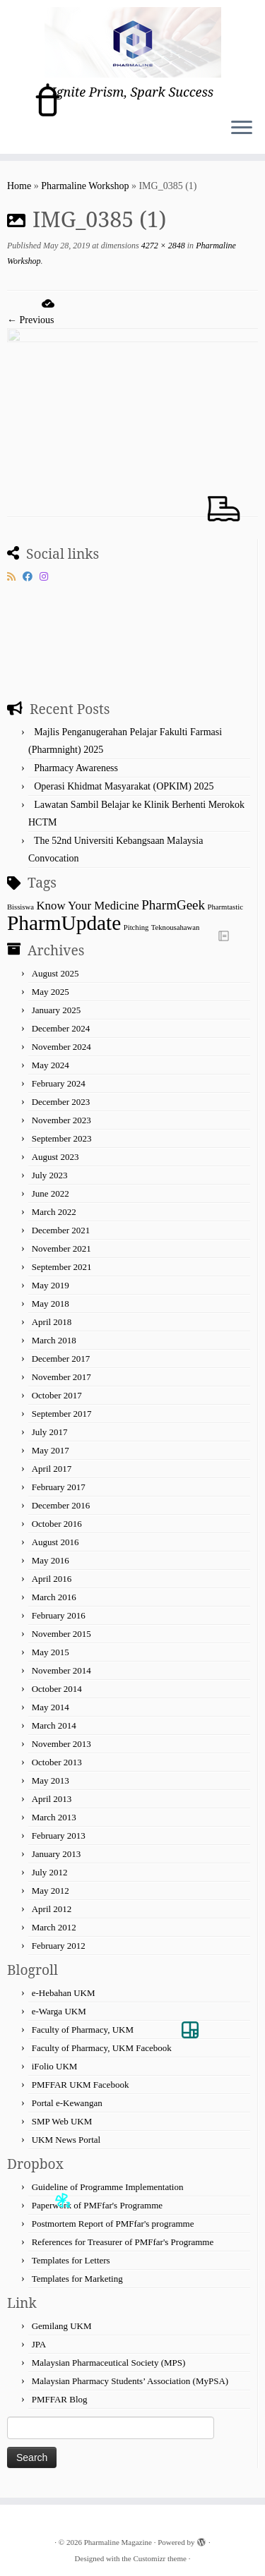 The width and height of the screenshot is (265, 2576). I want to click on file successfully synced to cloud, so click(48, 303).